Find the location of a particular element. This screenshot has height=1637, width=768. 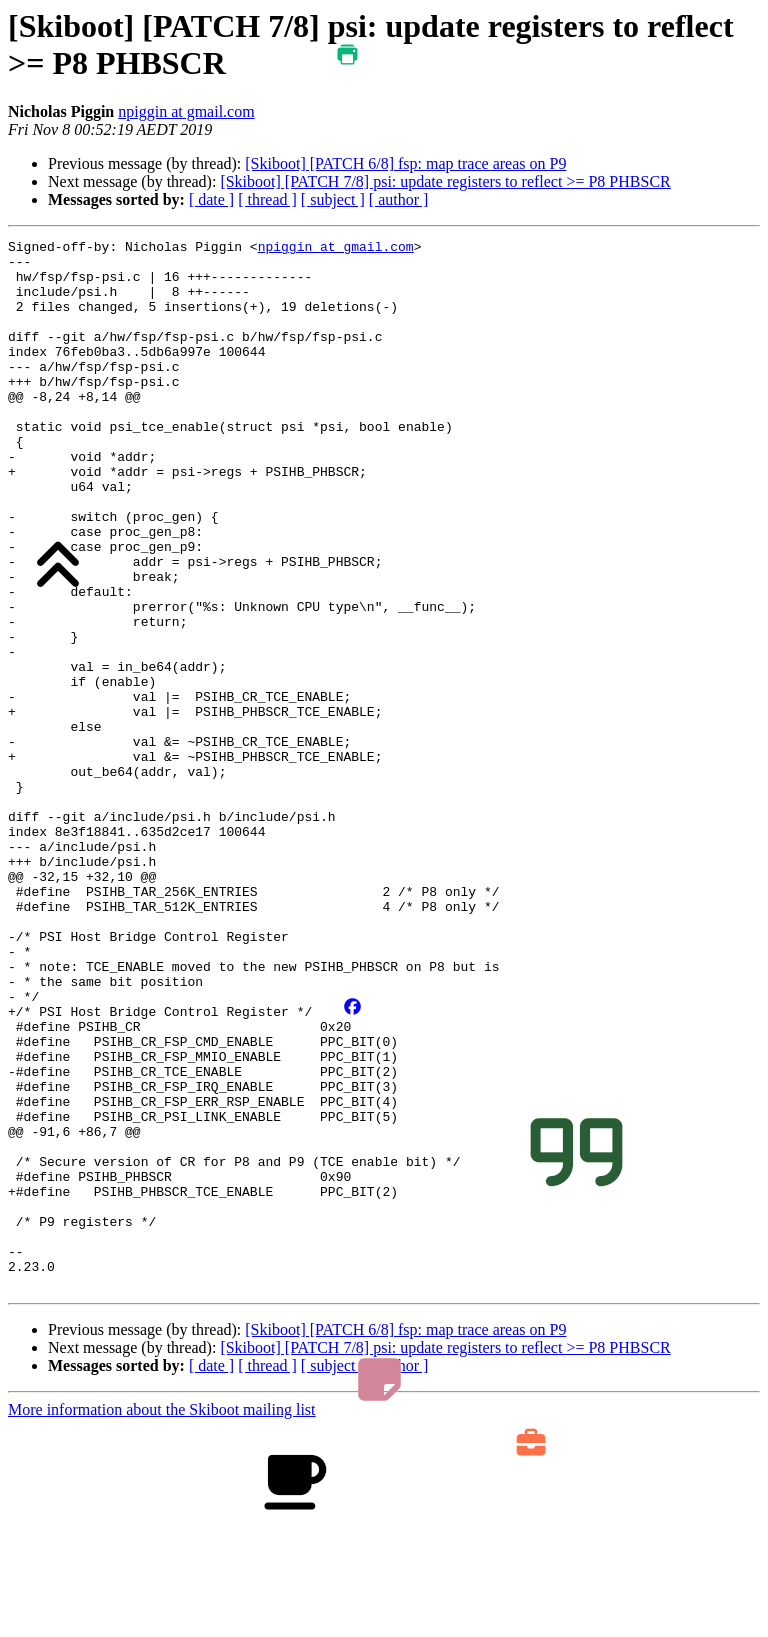

open Facebook app is located at coordinates (352, 1006).